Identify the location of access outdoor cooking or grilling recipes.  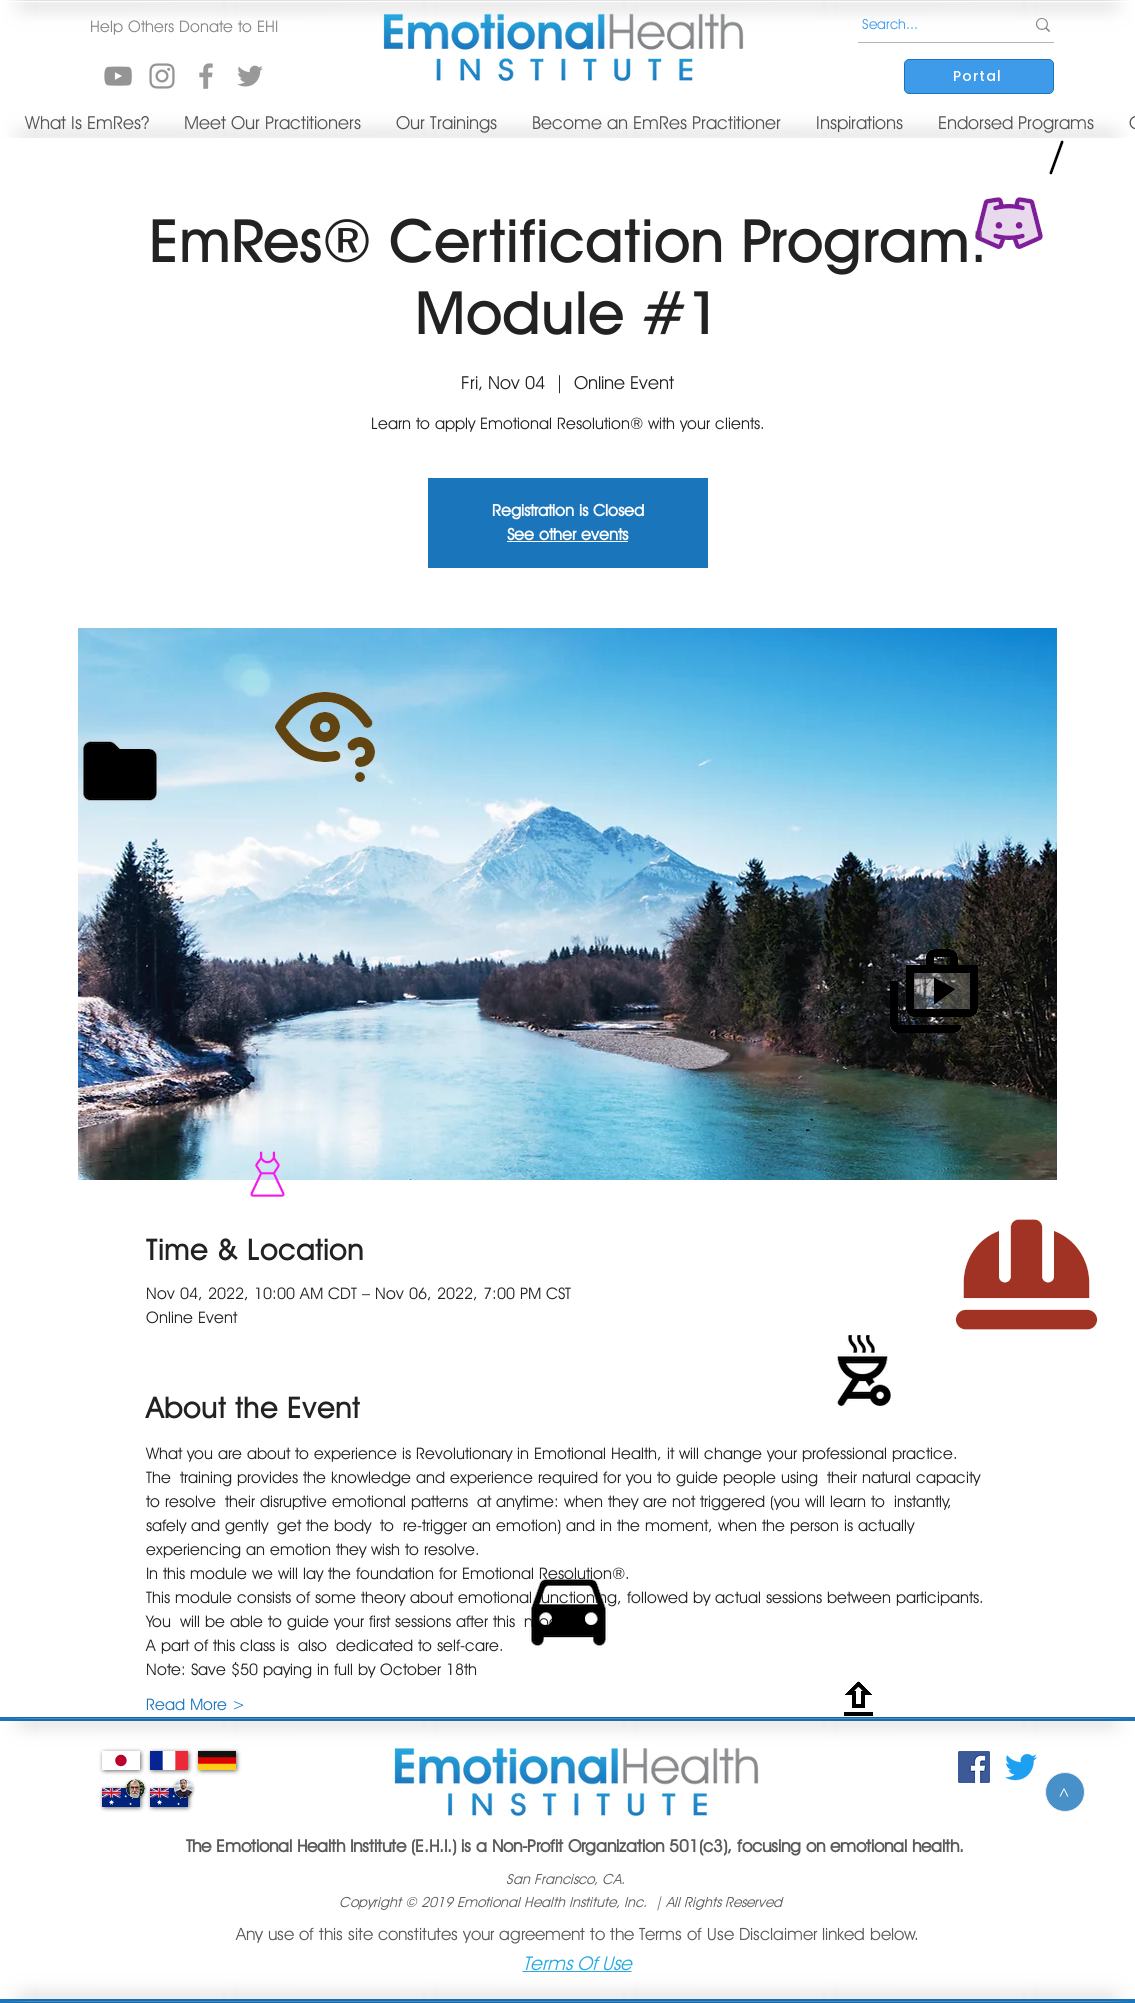
(862, 1370).